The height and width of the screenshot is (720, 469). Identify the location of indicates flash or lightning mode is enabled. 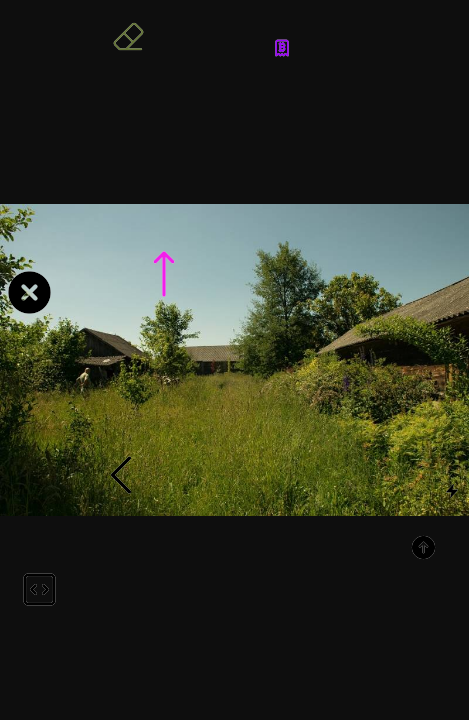
(452, 491).